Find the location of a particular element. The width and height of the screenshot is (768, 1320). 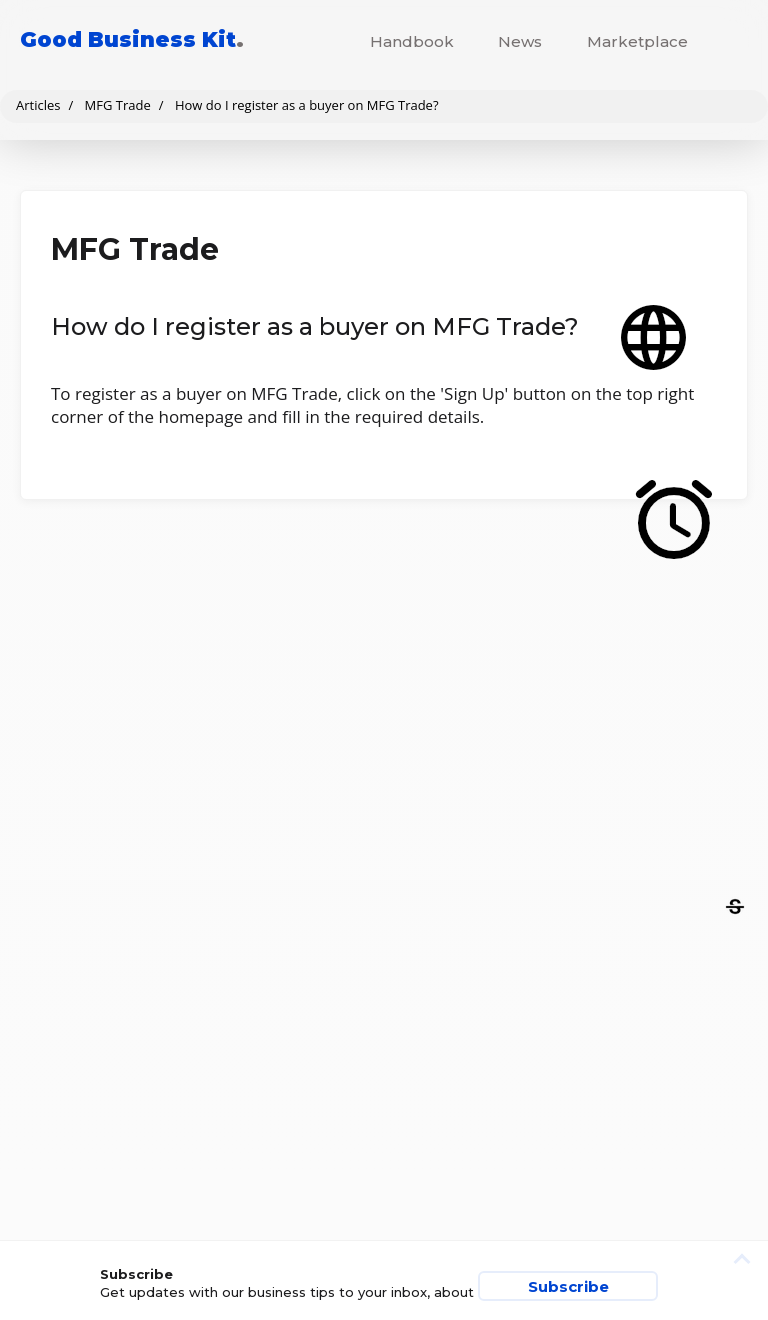

set or view alarms is located at coordinates (674, 519).